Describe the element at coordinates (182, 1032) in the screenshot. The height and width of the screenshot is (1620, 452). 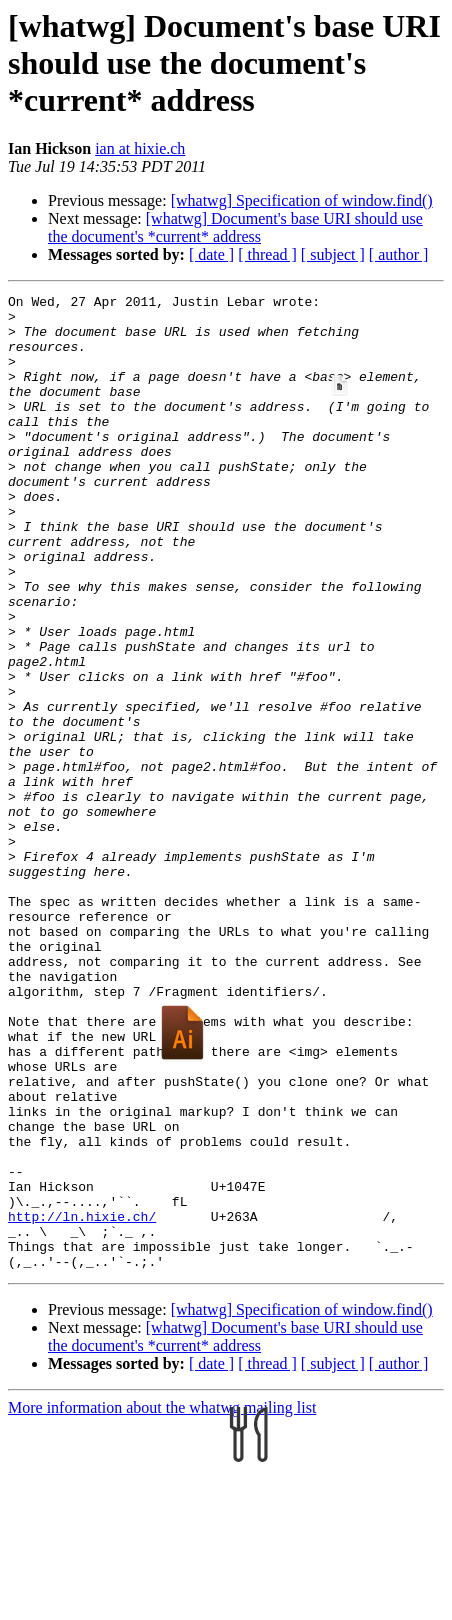
I see `open an Adobe Illustrator file` at that location.